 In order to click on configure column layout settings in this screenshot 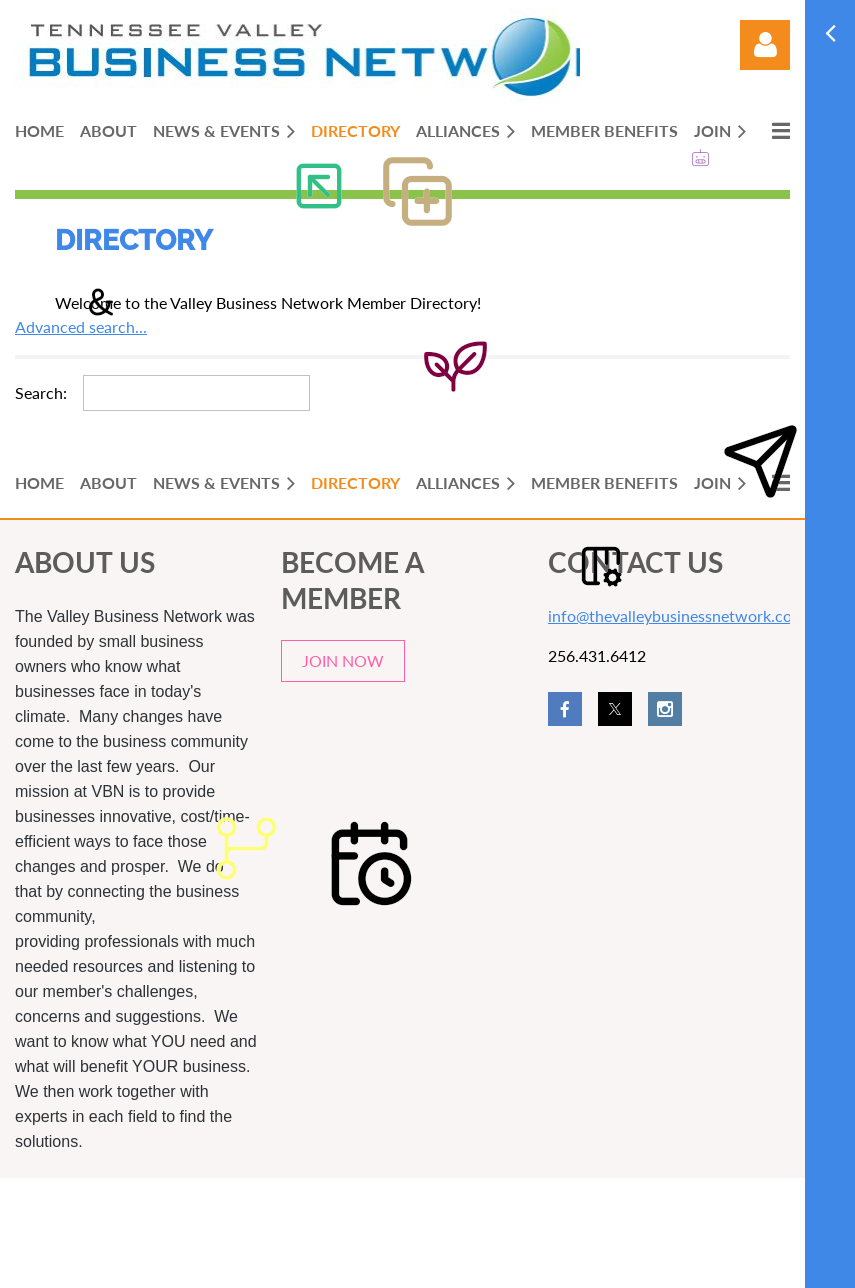, I will do `click(601, 566)`.